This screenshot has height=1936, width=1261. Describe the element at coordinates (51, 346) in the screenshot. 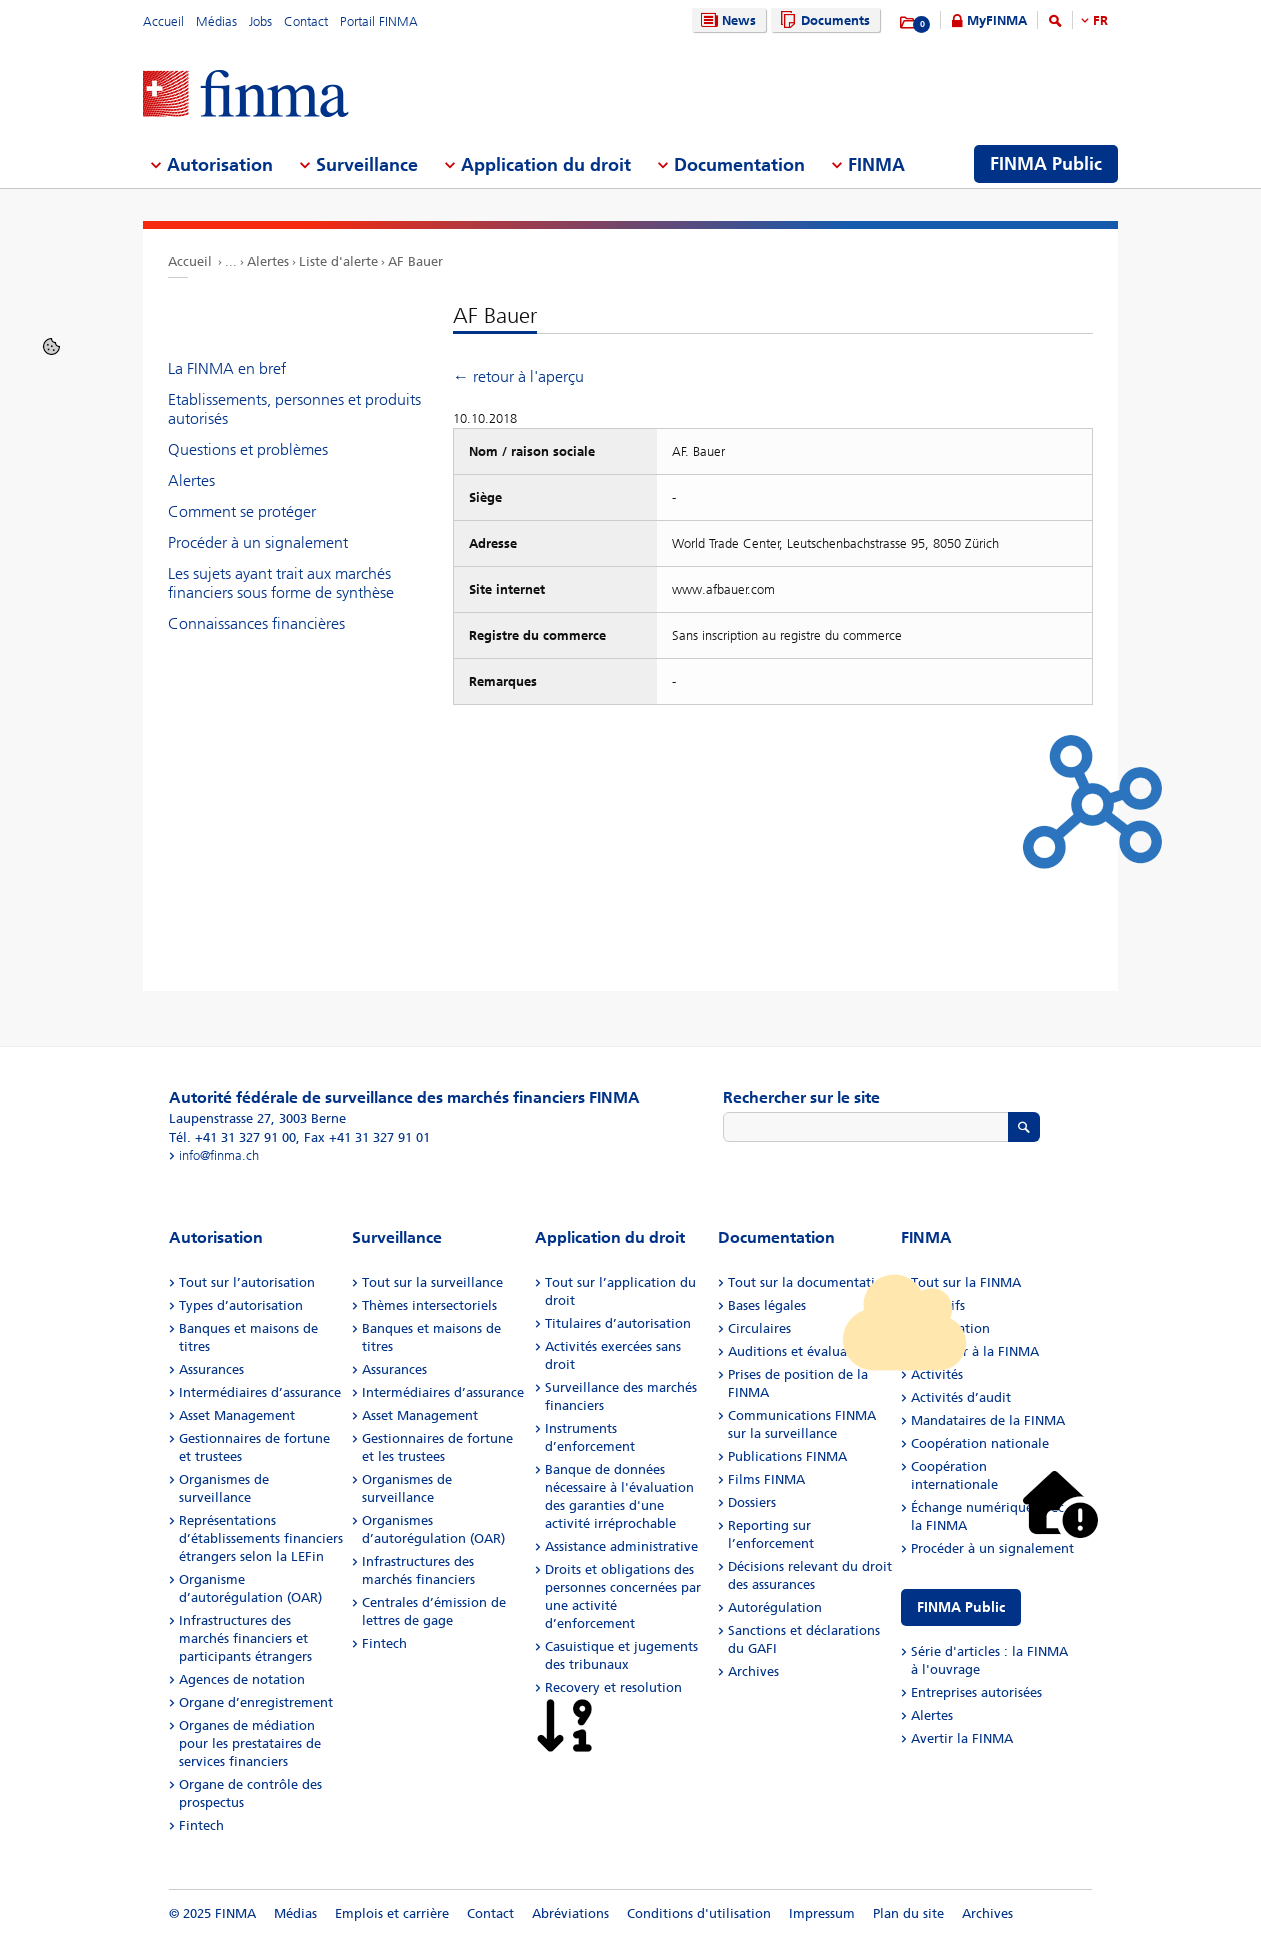

I see `manage cookie preferences and privacy settings` at that location.